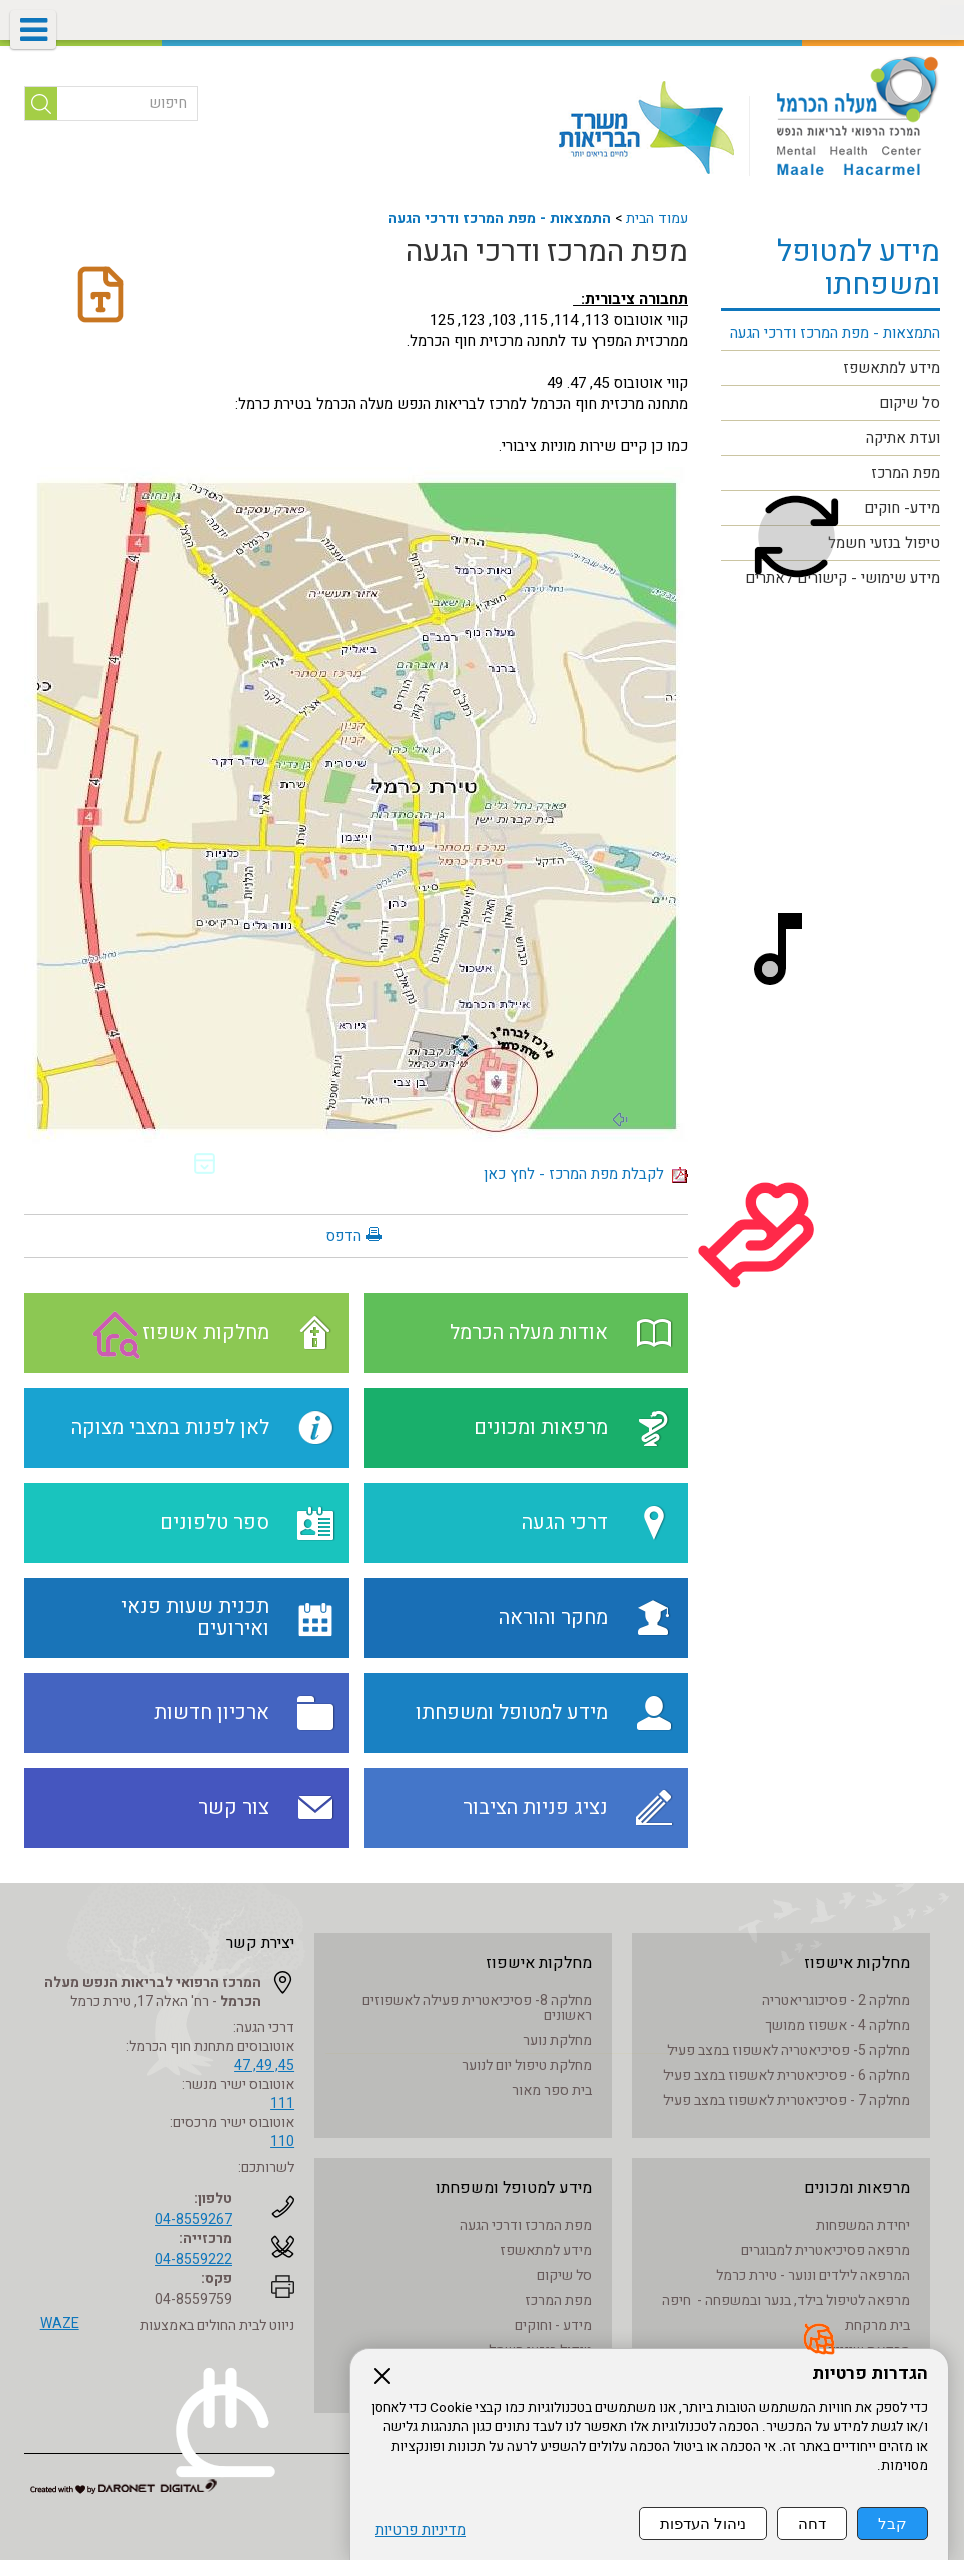 This screenshot has width=964, height=2560. Describe the element at coordinates (756, 1235) in the screenshot. I see `donate or give support` at that location.